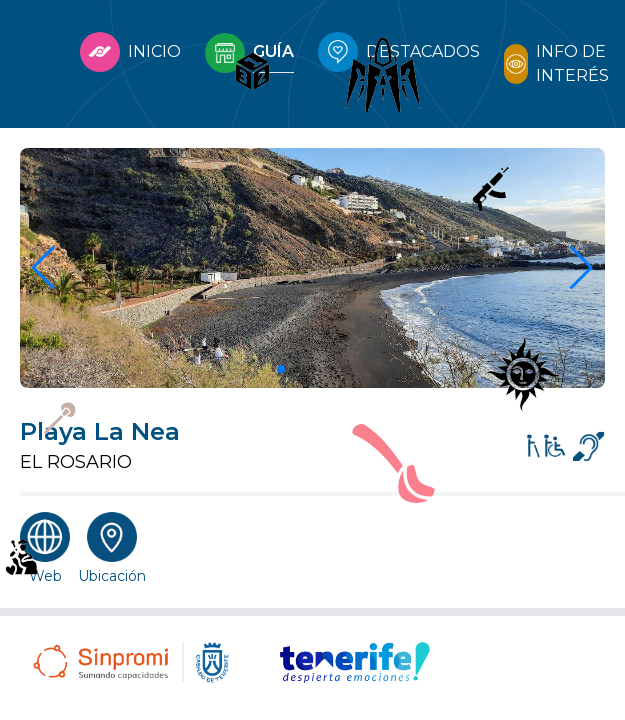  Describe the element at coordinates (523, 374) in the screenshot. I see `decorative sun emblem for fantasy or medieval-themed game interface` at that location.